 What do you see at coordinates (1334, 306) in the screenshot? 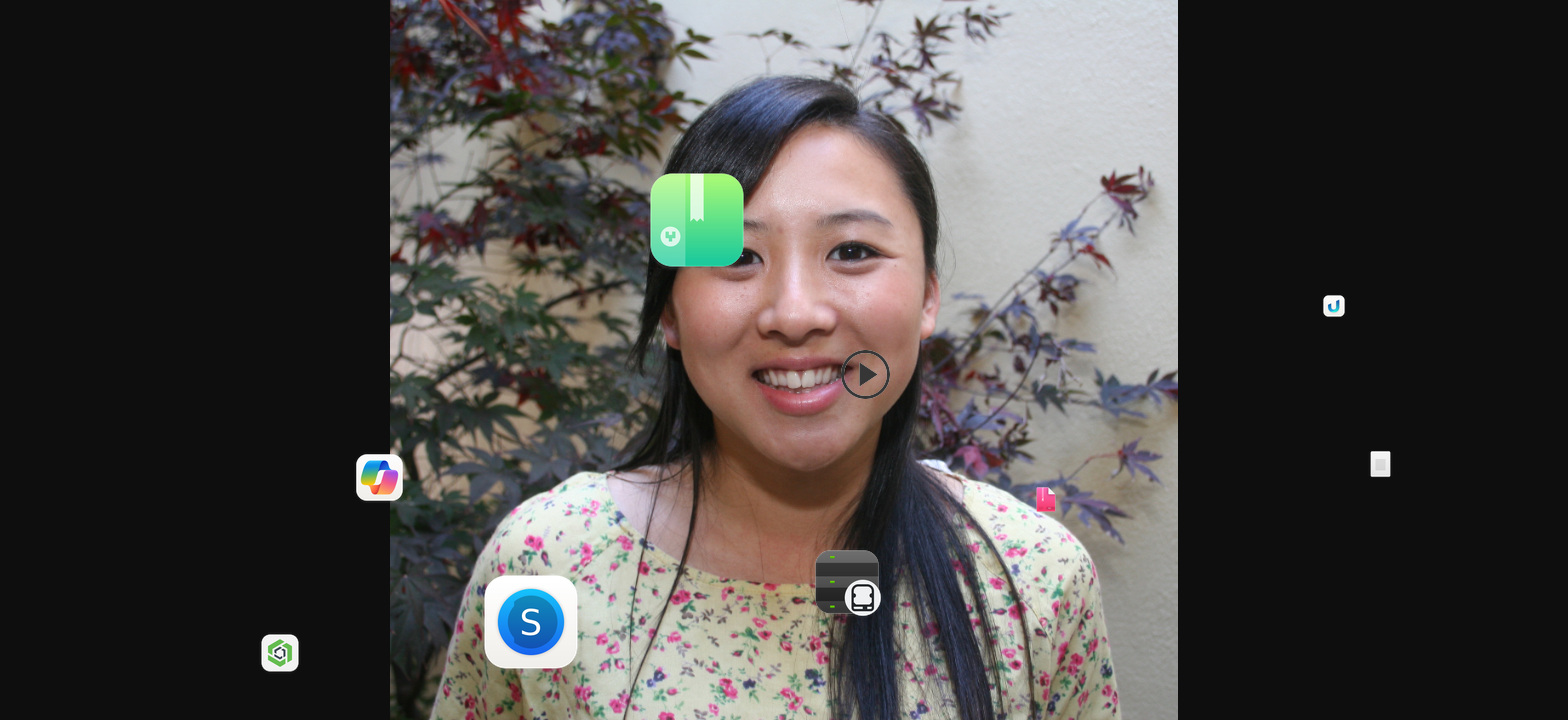
I see `launch ulauncher application` at bounding box center [1334, 306].